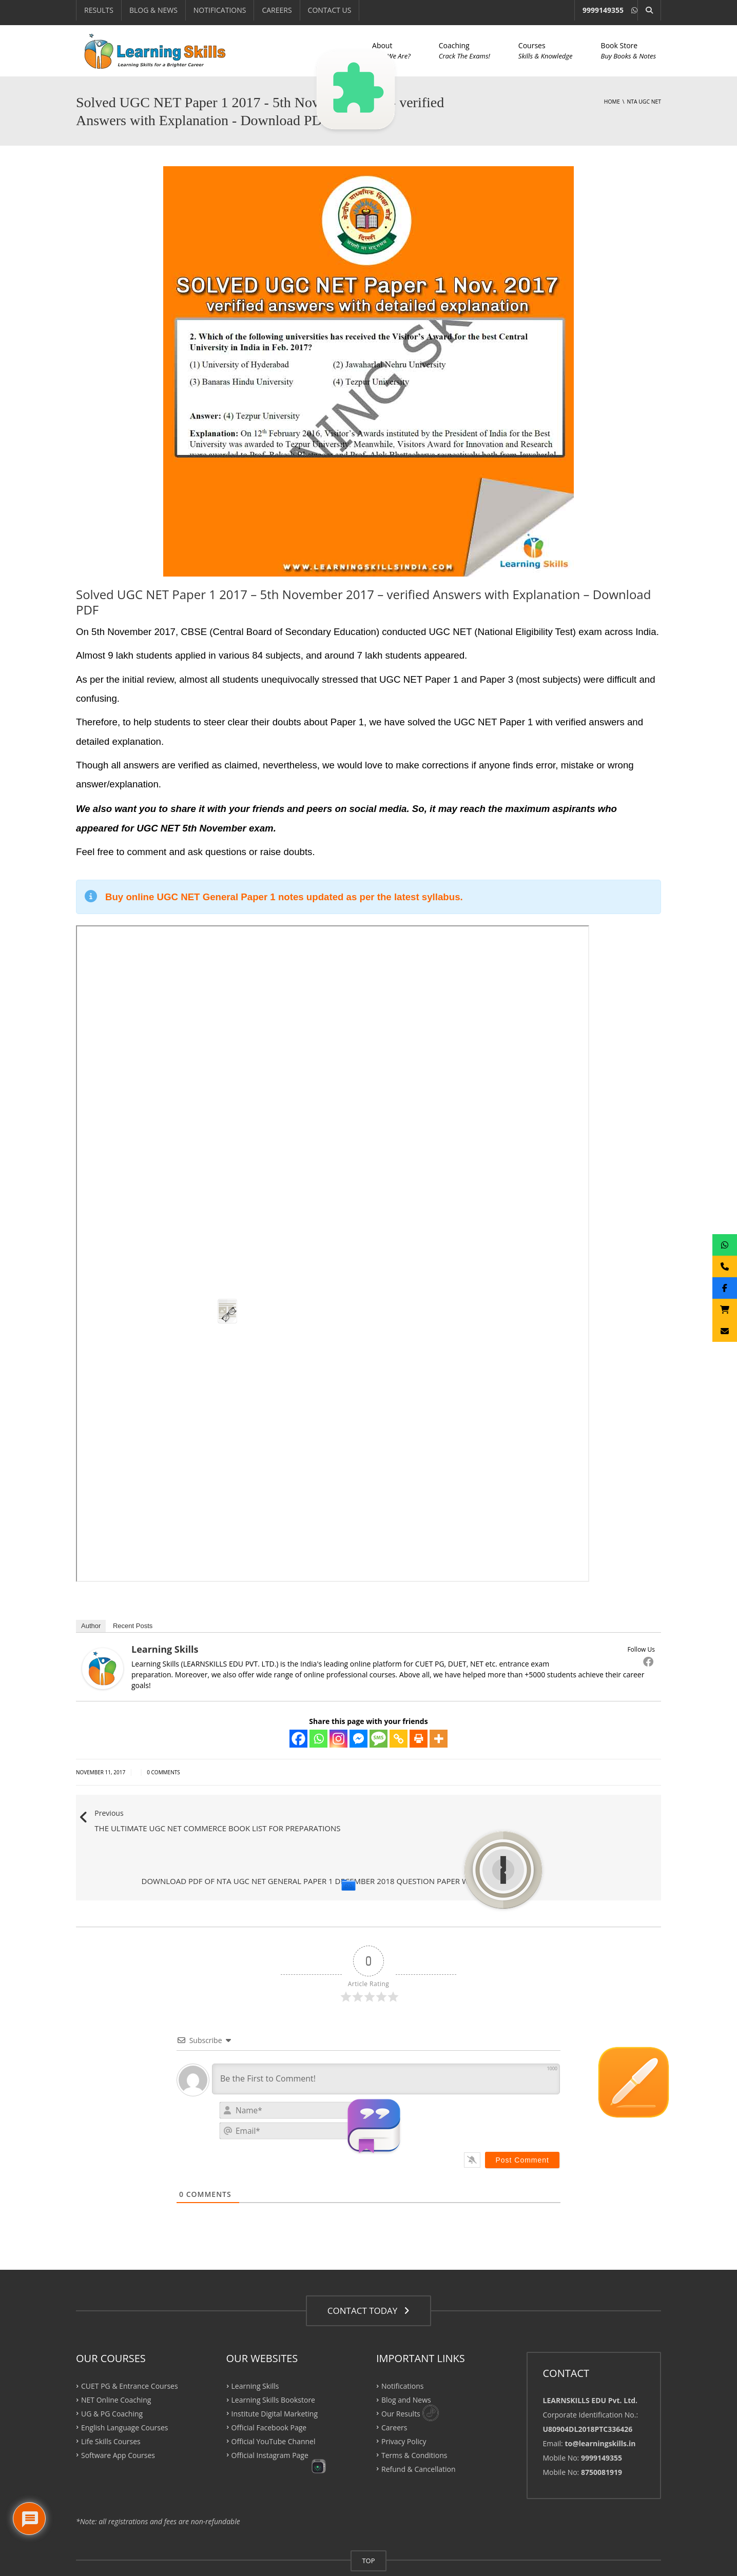 Image resolution: width=737 pixels, height=2576 pixels. I want to click on open palapeli puzzle game, so click(356, 90).